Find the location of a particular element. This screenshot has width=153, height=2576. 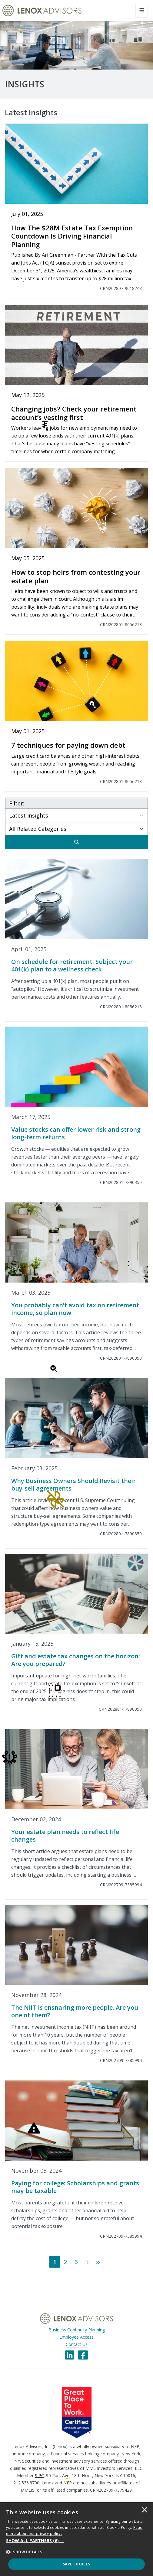

indicates first place or winner status is located at coordinates (10, 1757).